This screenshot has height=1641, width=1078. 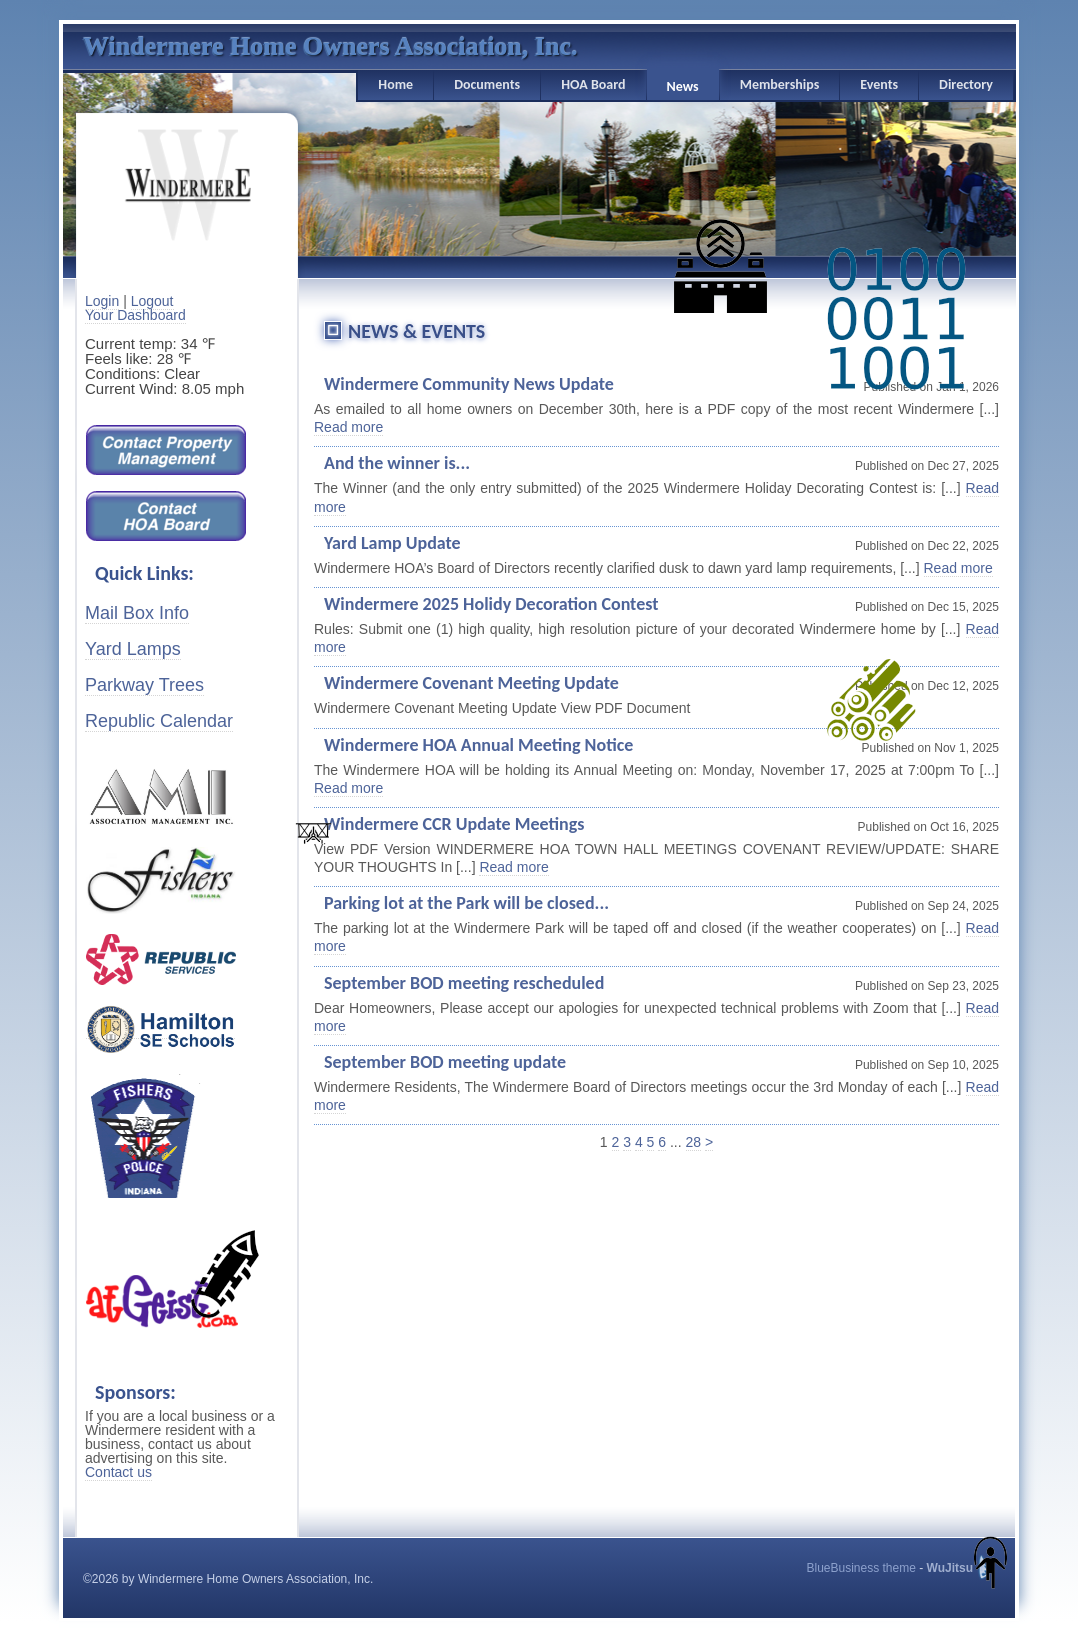 What do you see at coordinates (225, 1274) in the screenshot?
I see `equip arm armor or bracer item` at bounding box center [225, 1274].